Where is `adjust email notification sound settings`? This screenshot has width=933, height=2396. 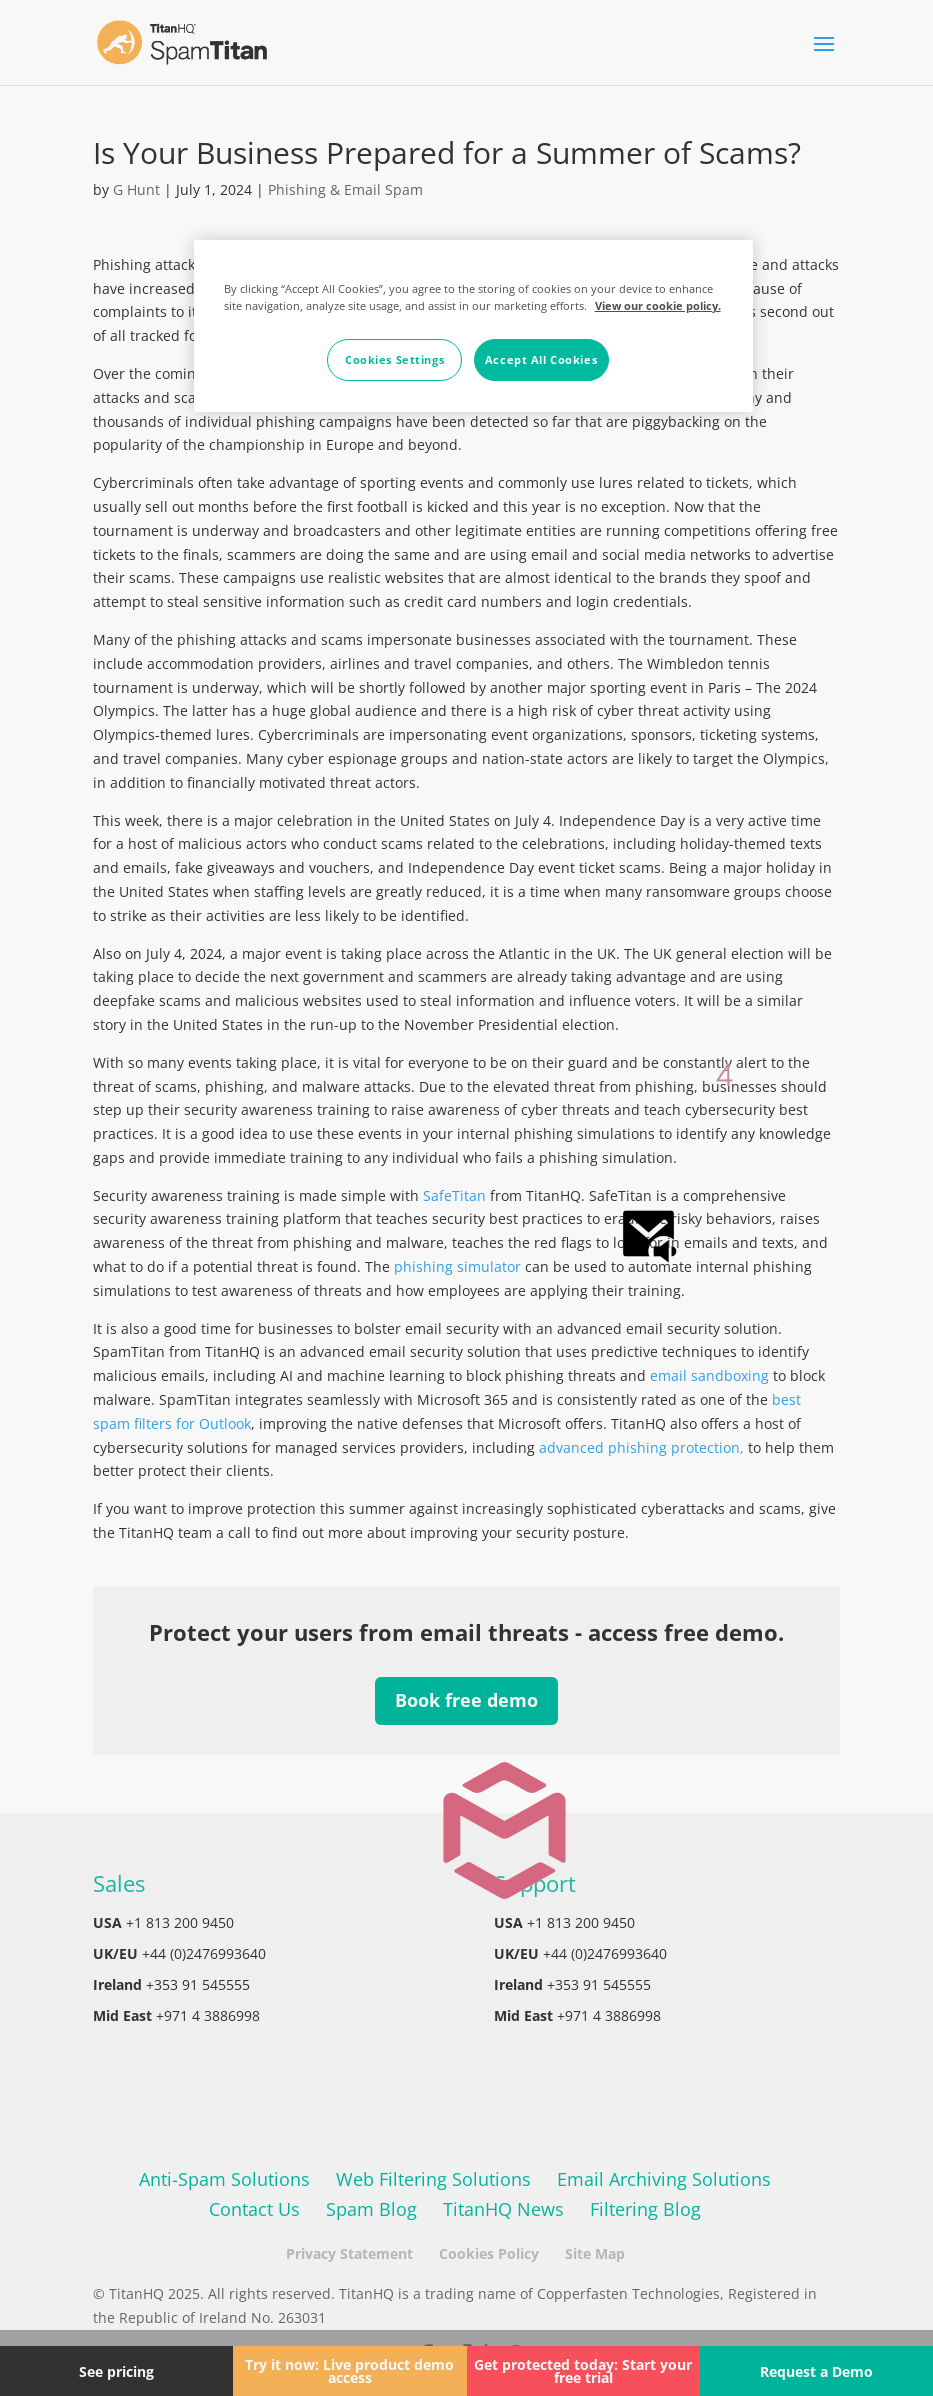
adjust email notification sound settings is located at coordinates (648, 1233).